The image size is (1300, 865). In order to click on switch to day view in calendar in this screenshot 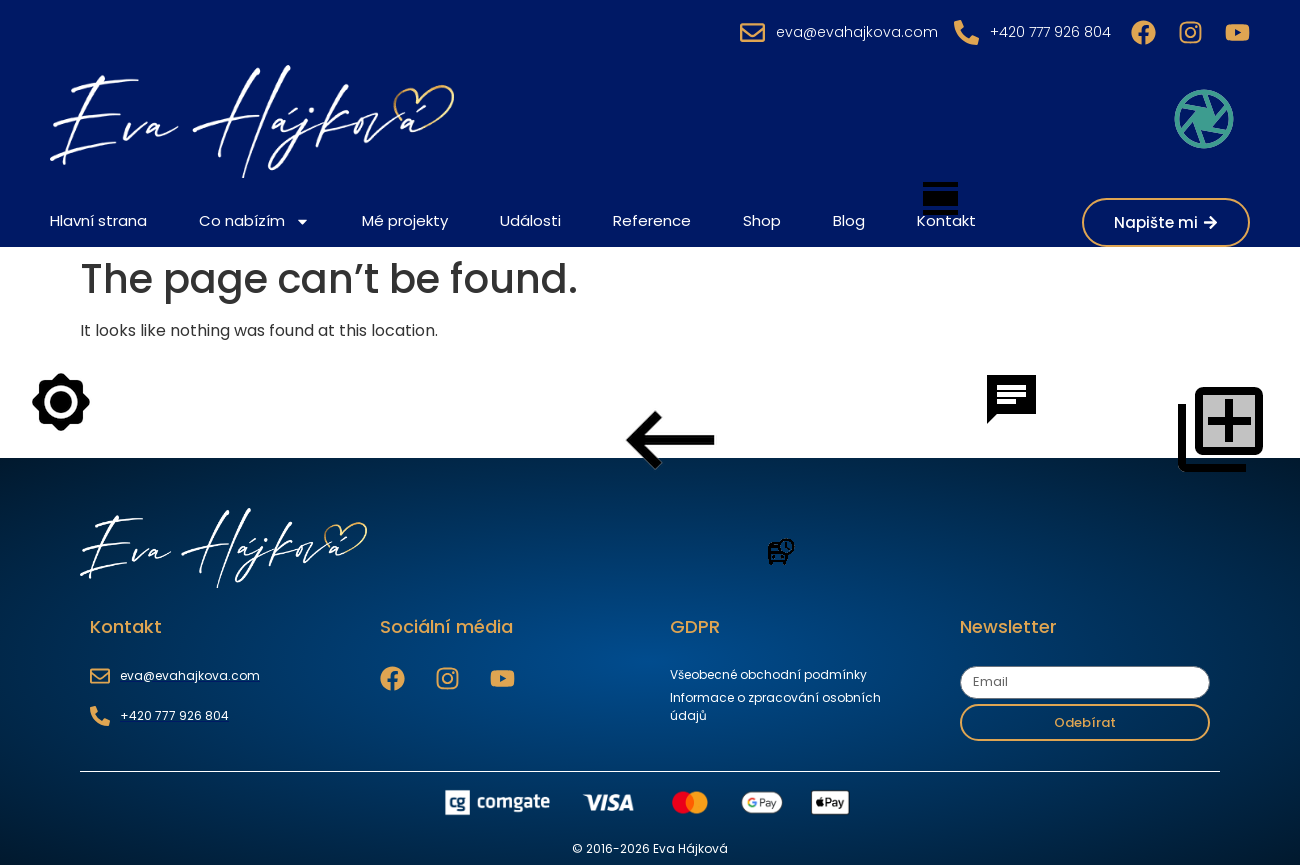, I will do `click(941, 198)`.